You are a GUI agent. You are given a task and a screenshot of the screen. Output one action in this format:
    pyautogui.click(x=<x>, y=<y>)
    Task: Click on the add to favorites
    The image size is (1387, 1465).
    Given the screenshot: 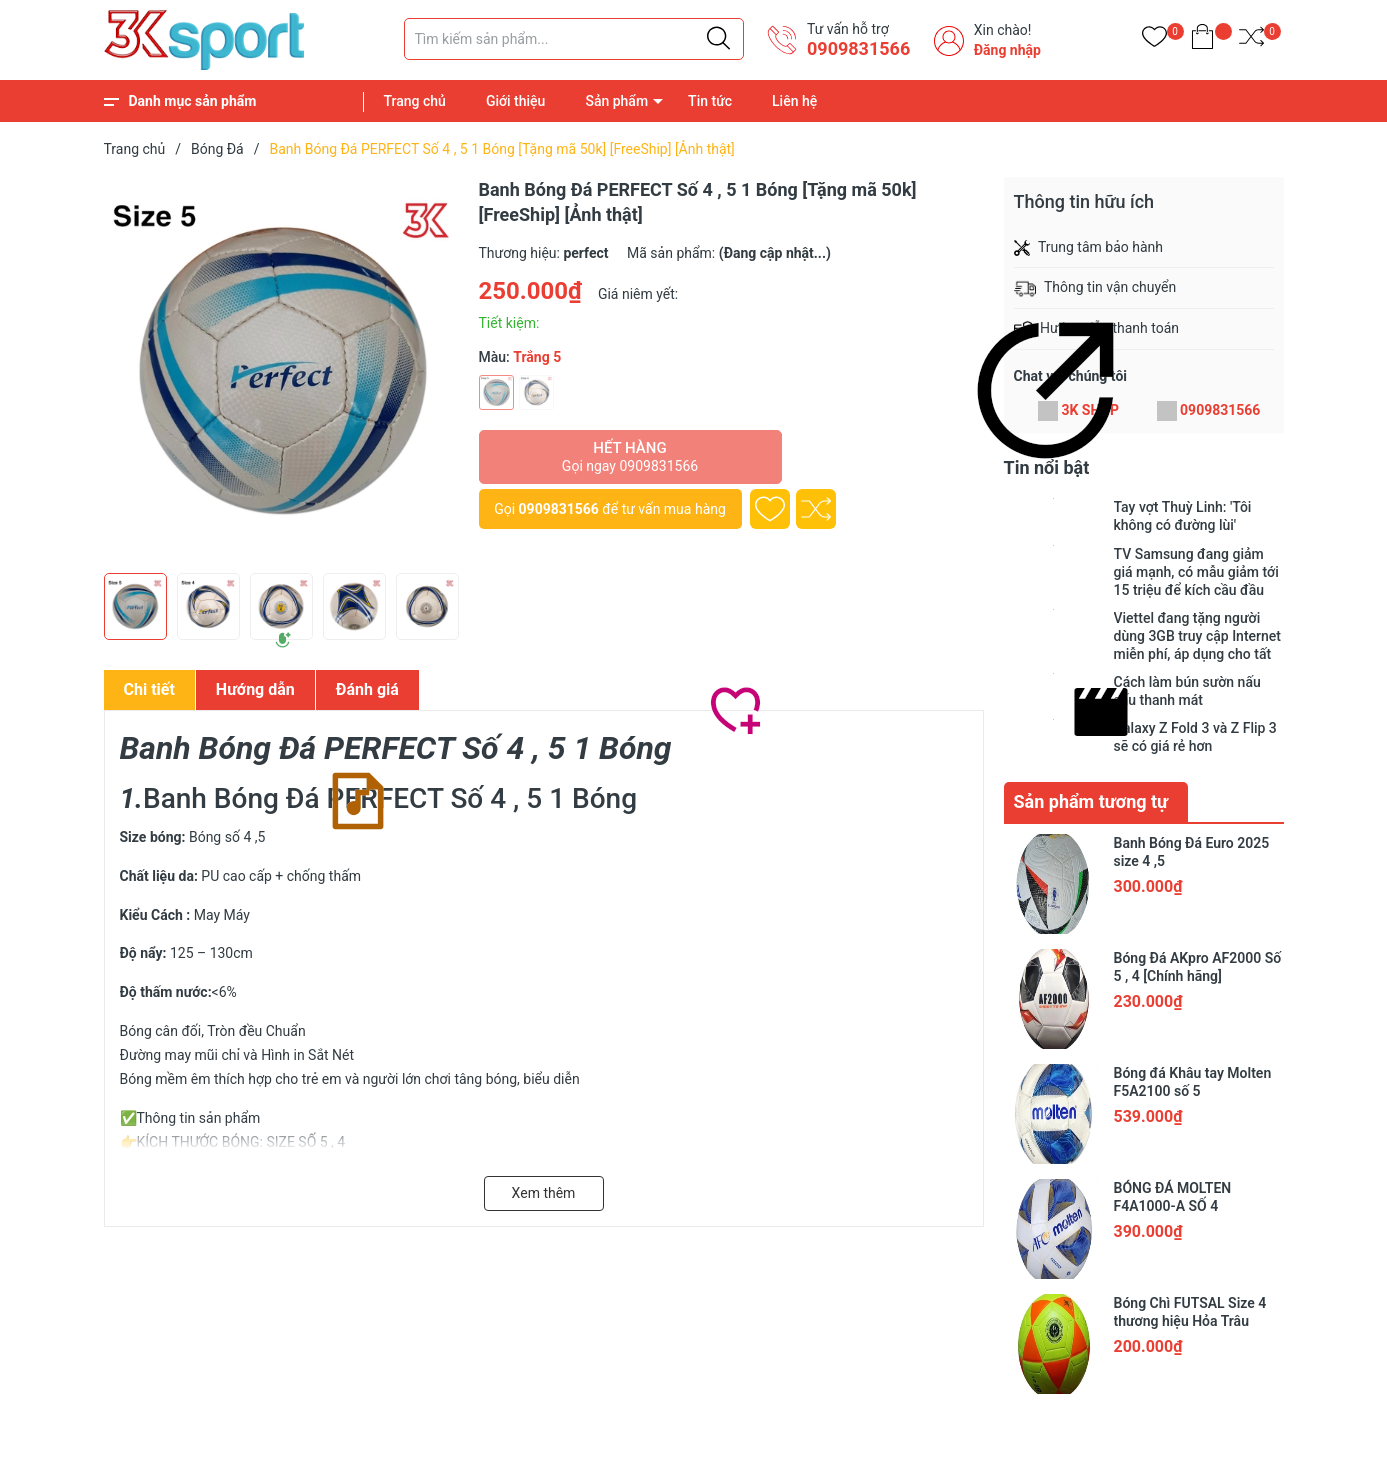 What is the action you would take?
    pyautogui.click(x=735, y=709)
    